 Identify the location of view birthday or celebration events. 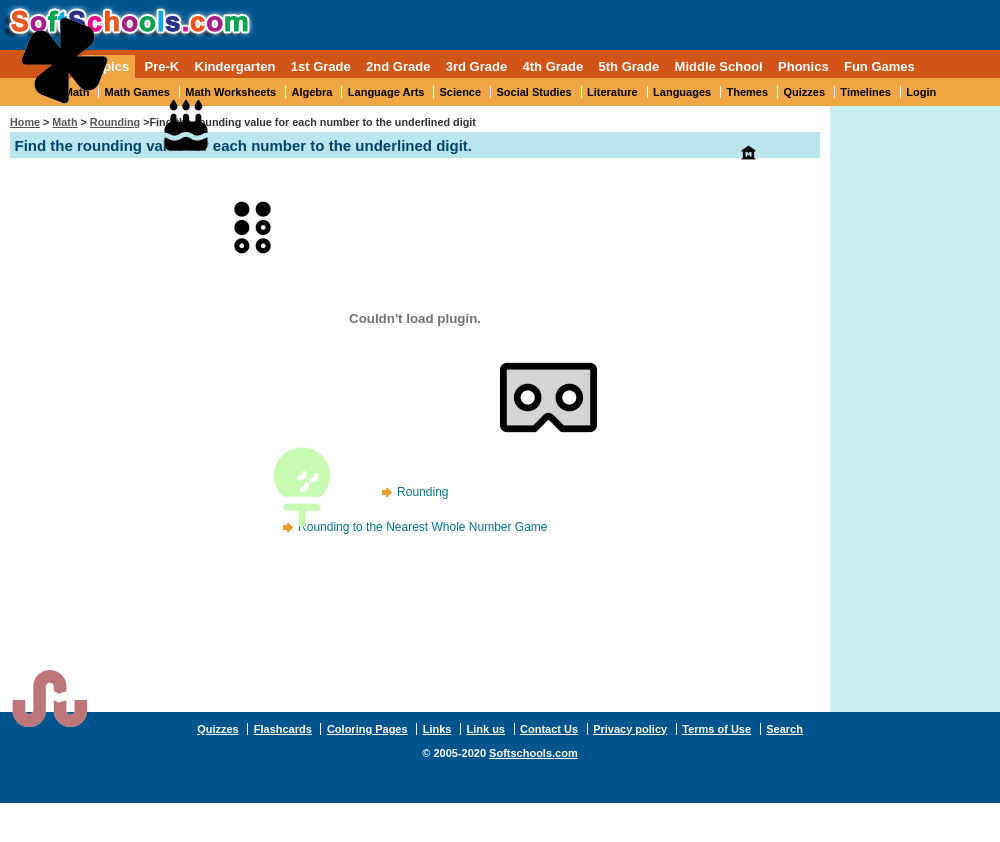
(186, 126).